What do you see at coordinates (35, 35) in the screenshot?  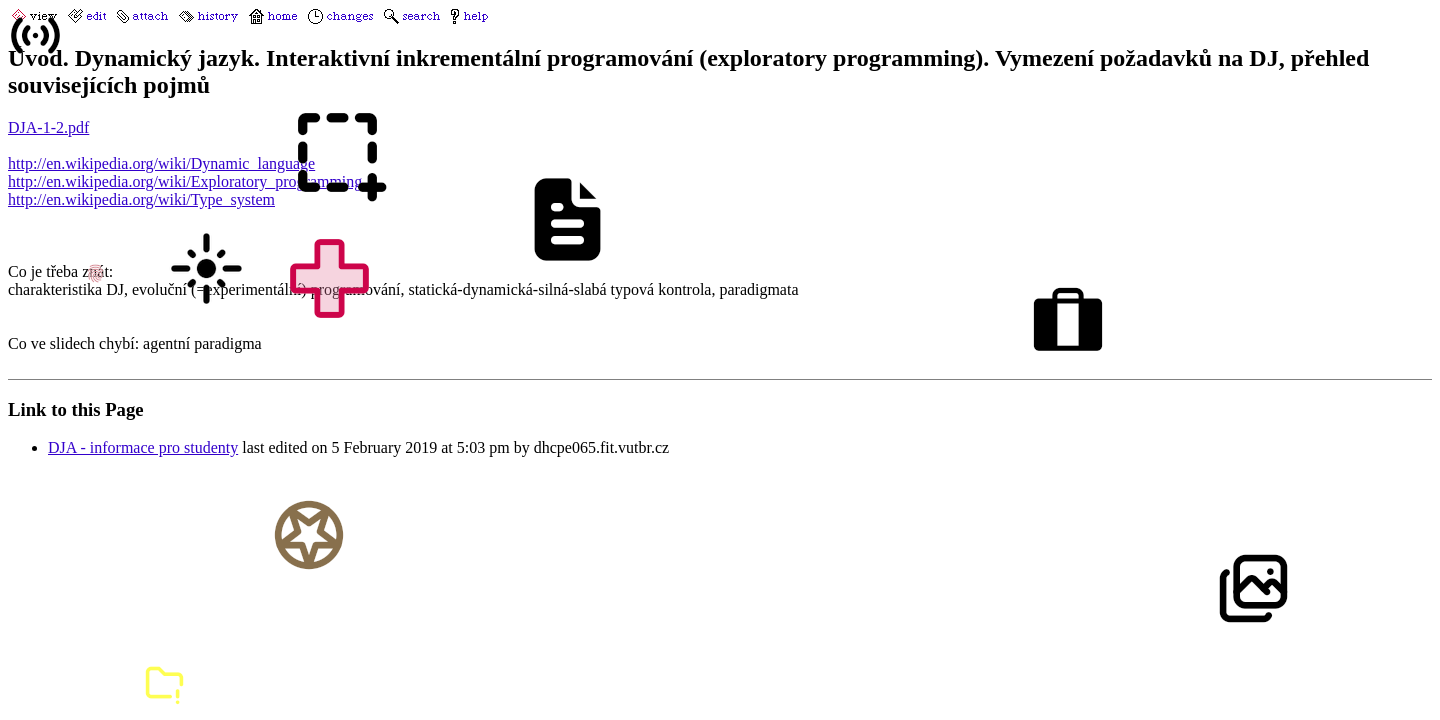 I see `connect to a wireless access point` at bounding box center [35, 35].